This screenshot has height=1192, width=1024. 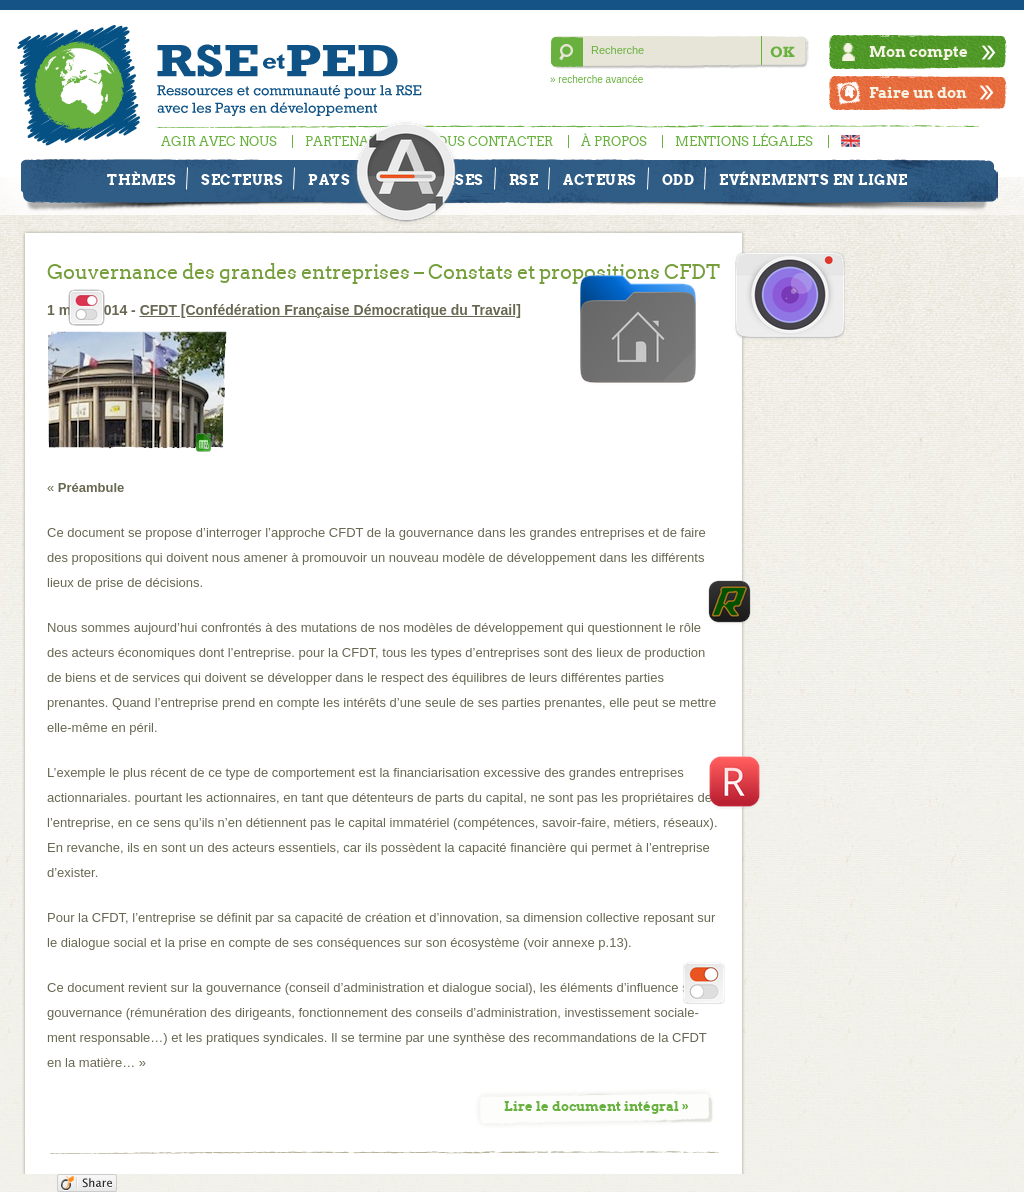 What do you see at coordinates (729, 601) in the screenshot?
I see `launch Command & Conquer: Red Alert 2` at bounding box center [729, 601].